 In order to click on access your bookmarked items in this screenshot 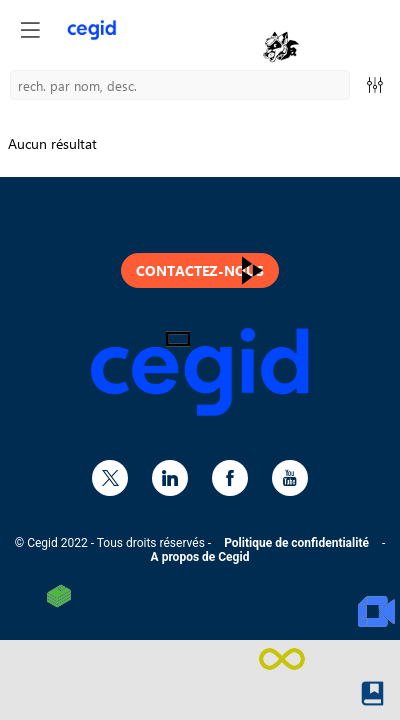, I will do `click(372, 693)`.